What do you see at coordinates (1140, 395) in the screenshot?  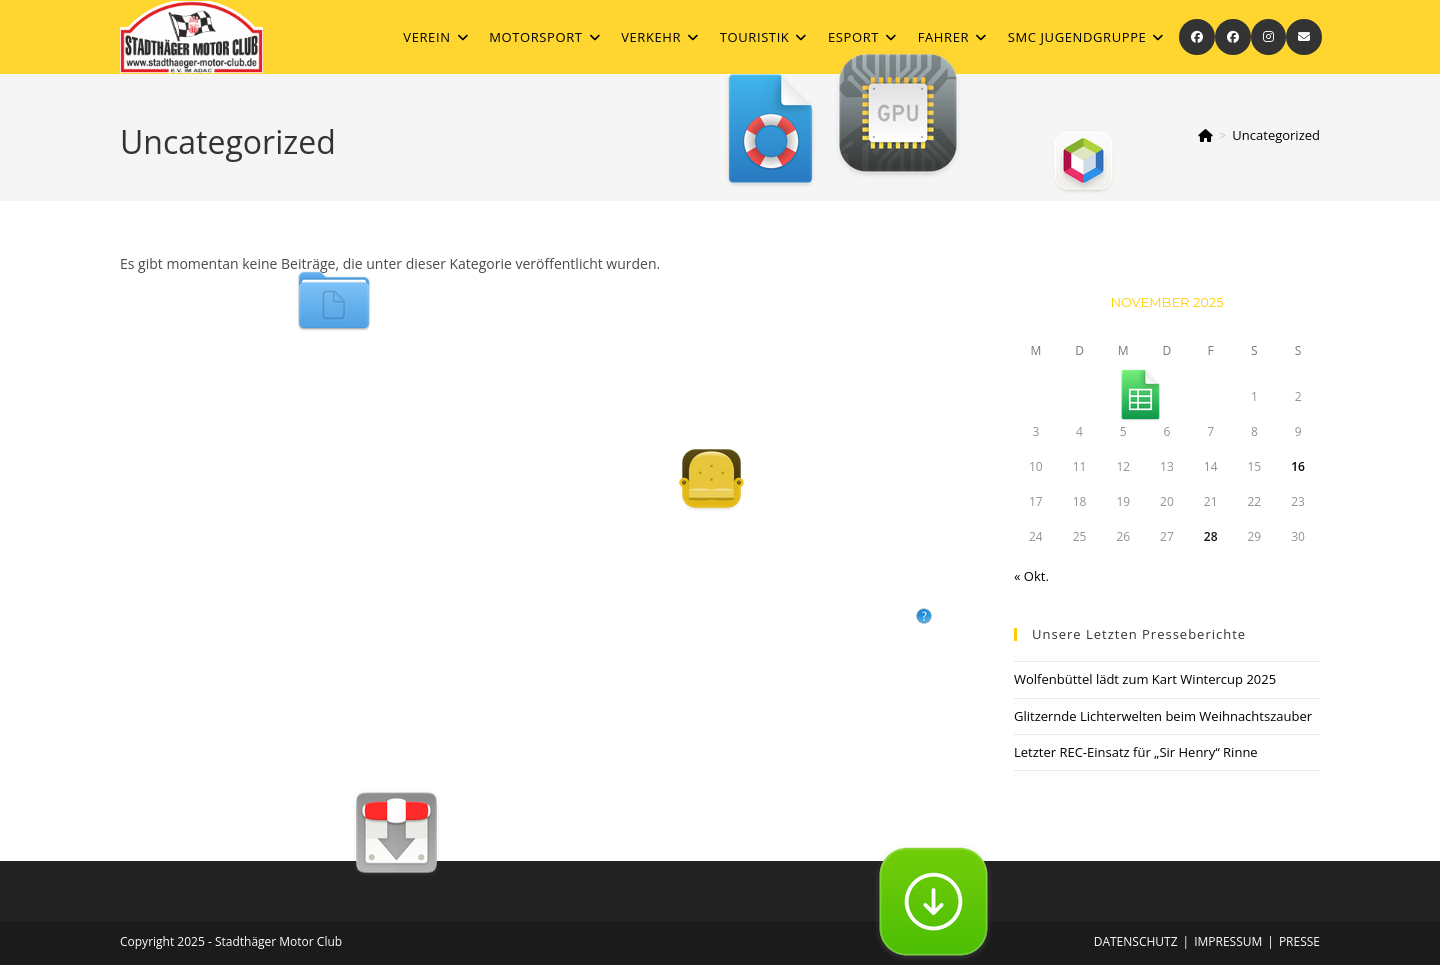 I see `open a google sheets document` at bounding box center [1140, 395].